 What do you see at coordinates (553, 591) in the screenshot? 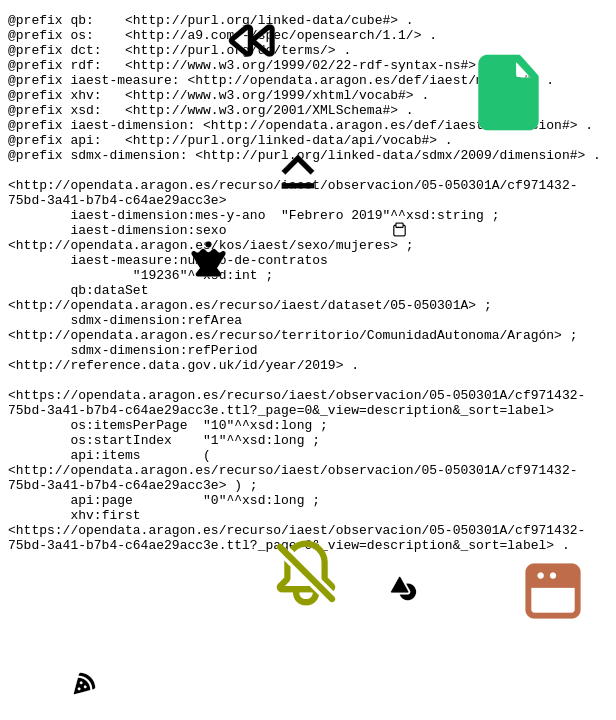
I see `open web browser` at bounding box center [553, 591].